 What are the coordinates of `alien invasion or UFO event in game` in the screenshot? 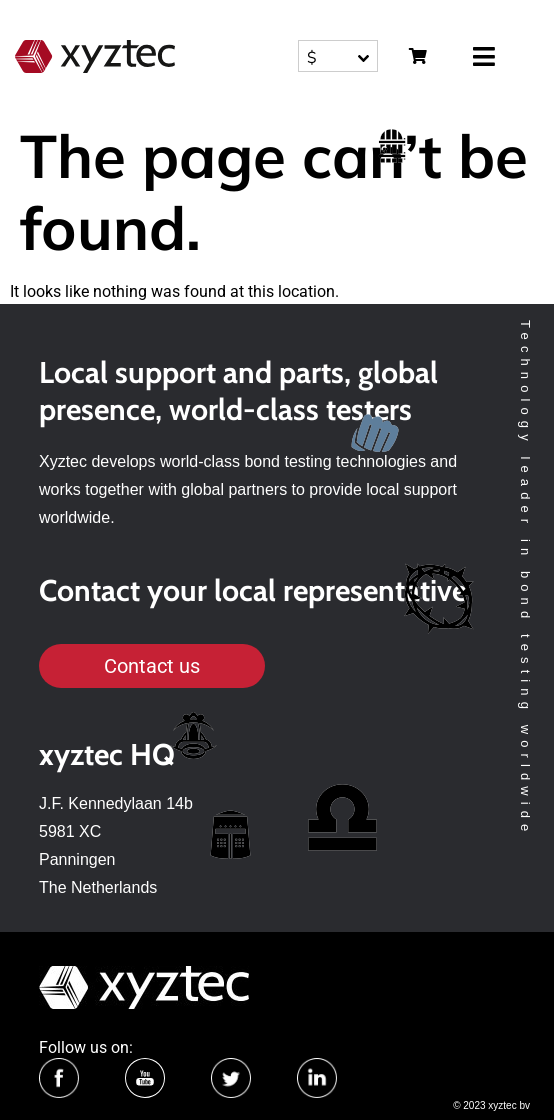 It's located at (193, 735).